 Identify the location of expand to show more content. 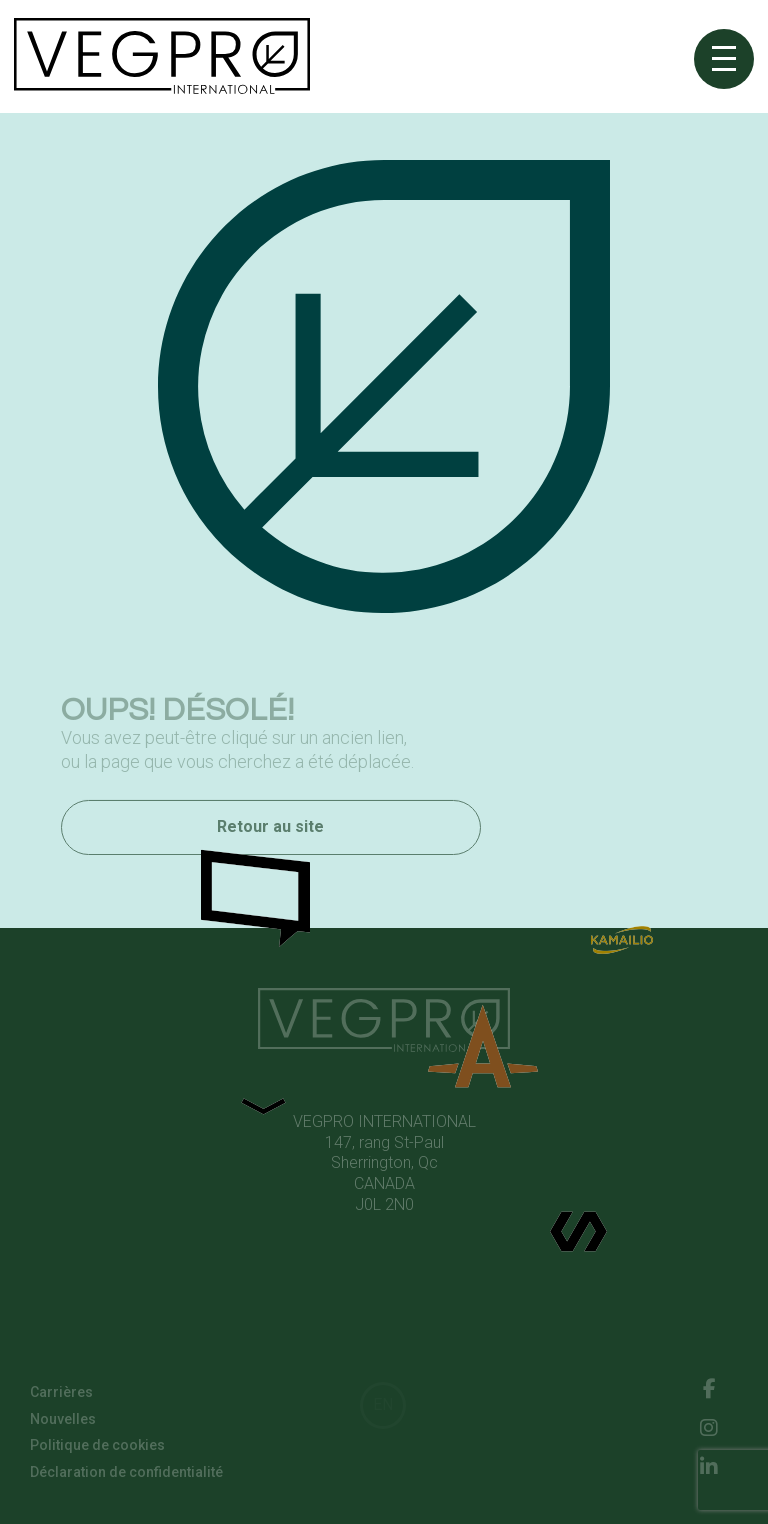
(263, 1105).